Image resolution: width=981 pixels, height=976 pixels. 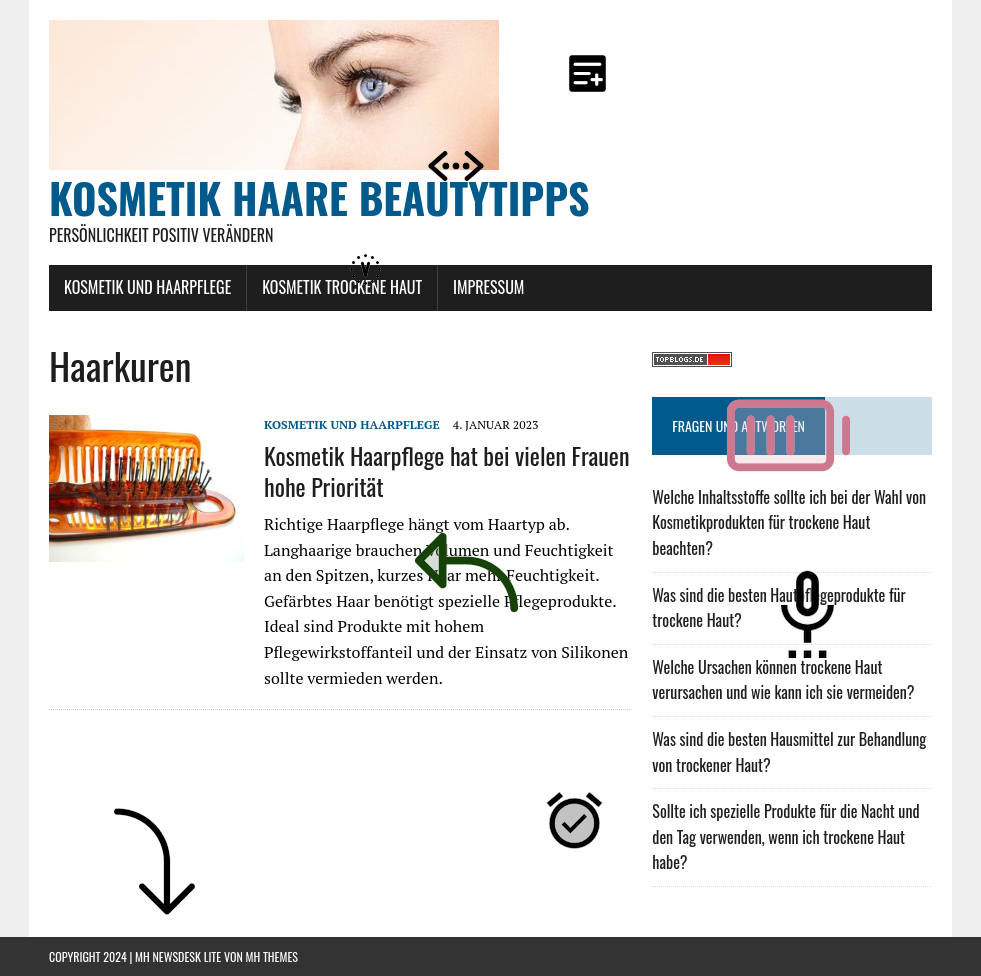 What do you see at coordinates (154, 861) in the screenshot?
I see `redirect content or flow downward` at bounding box center [154, 861].